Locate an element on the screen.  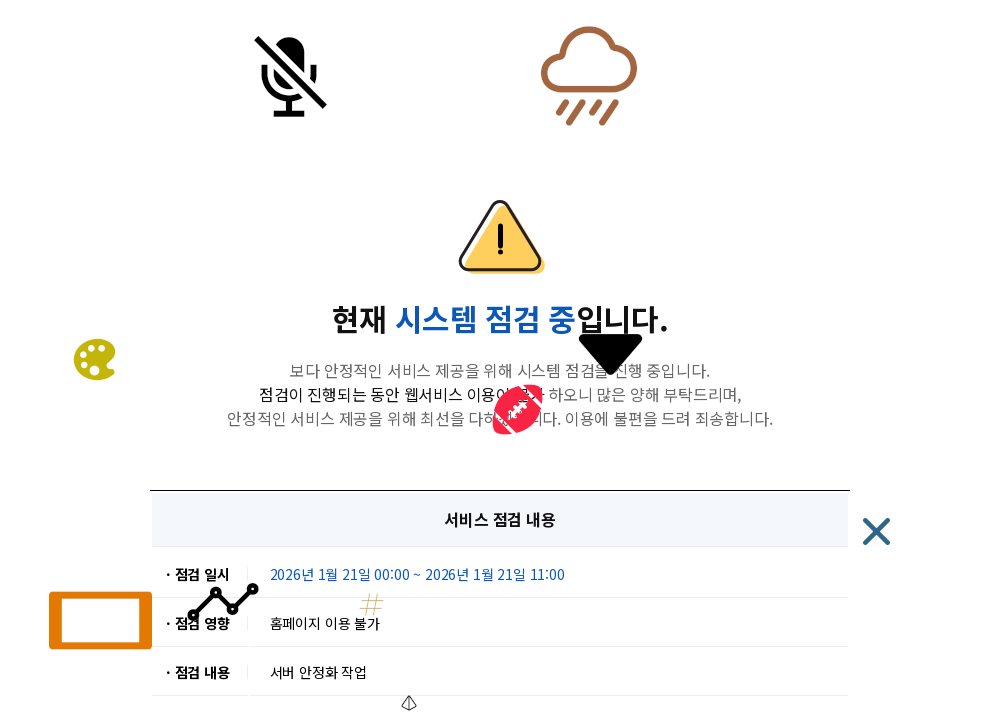
rotate device to landscape mode is located at coordinates (100, 620).